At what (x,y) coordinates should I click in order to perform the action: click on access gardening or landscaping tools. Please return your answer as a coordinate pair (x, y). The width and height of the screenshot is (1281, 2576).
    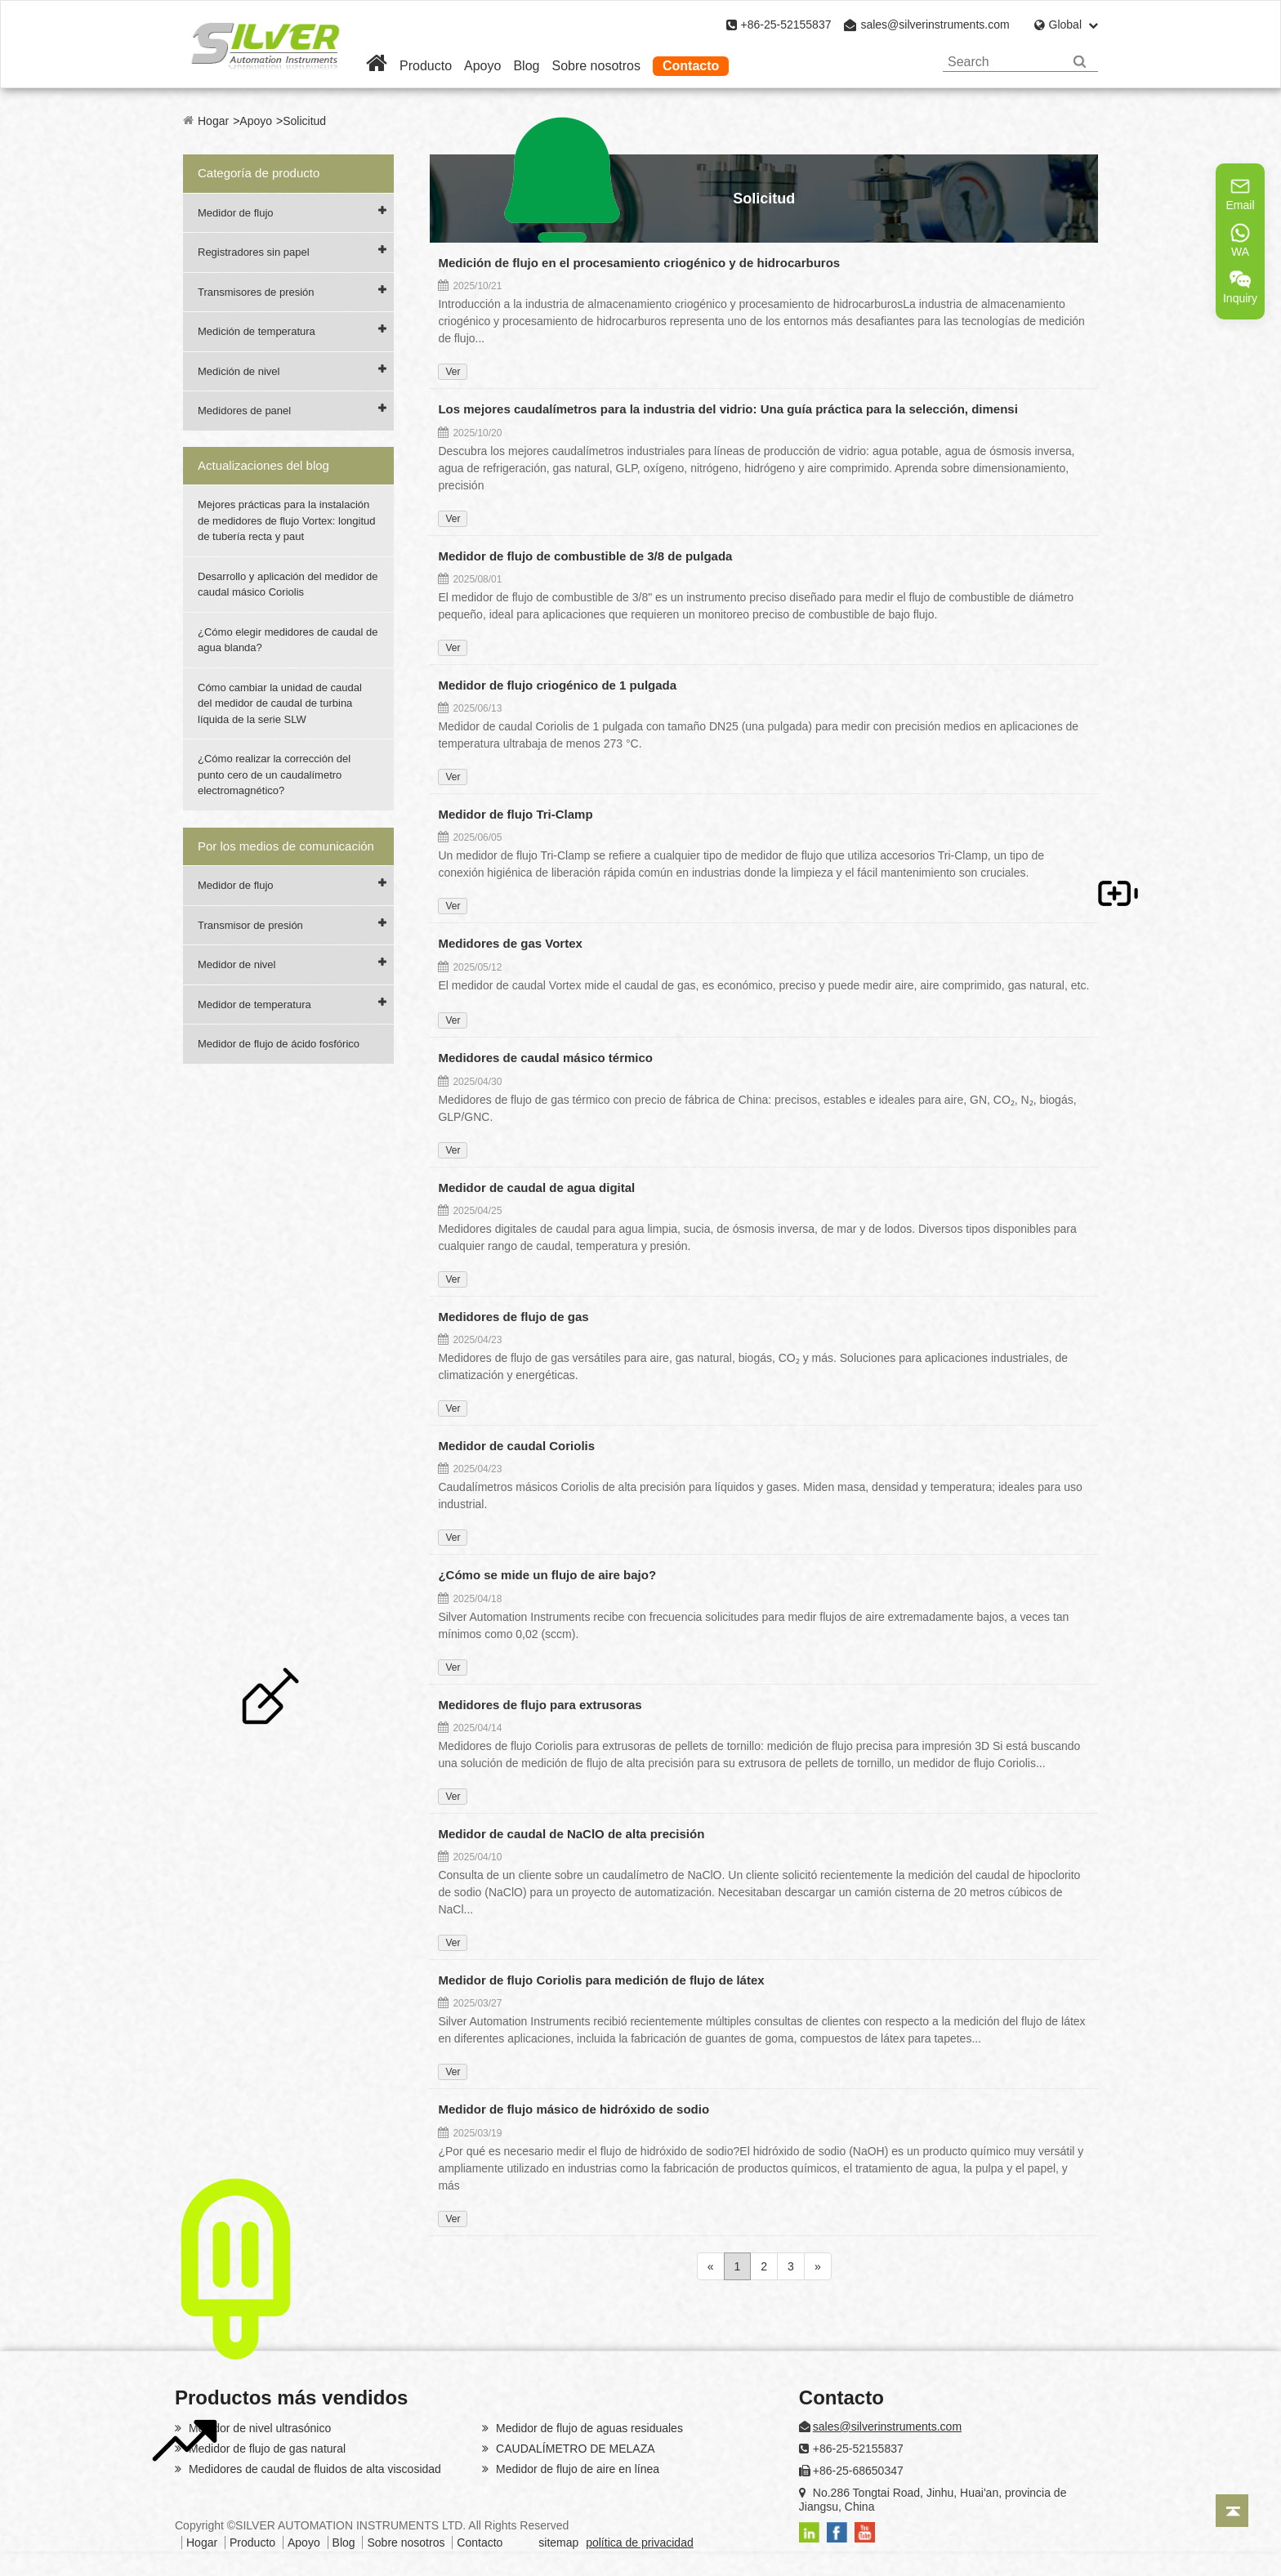
    Looking at the image, I should click on (270, 1697).